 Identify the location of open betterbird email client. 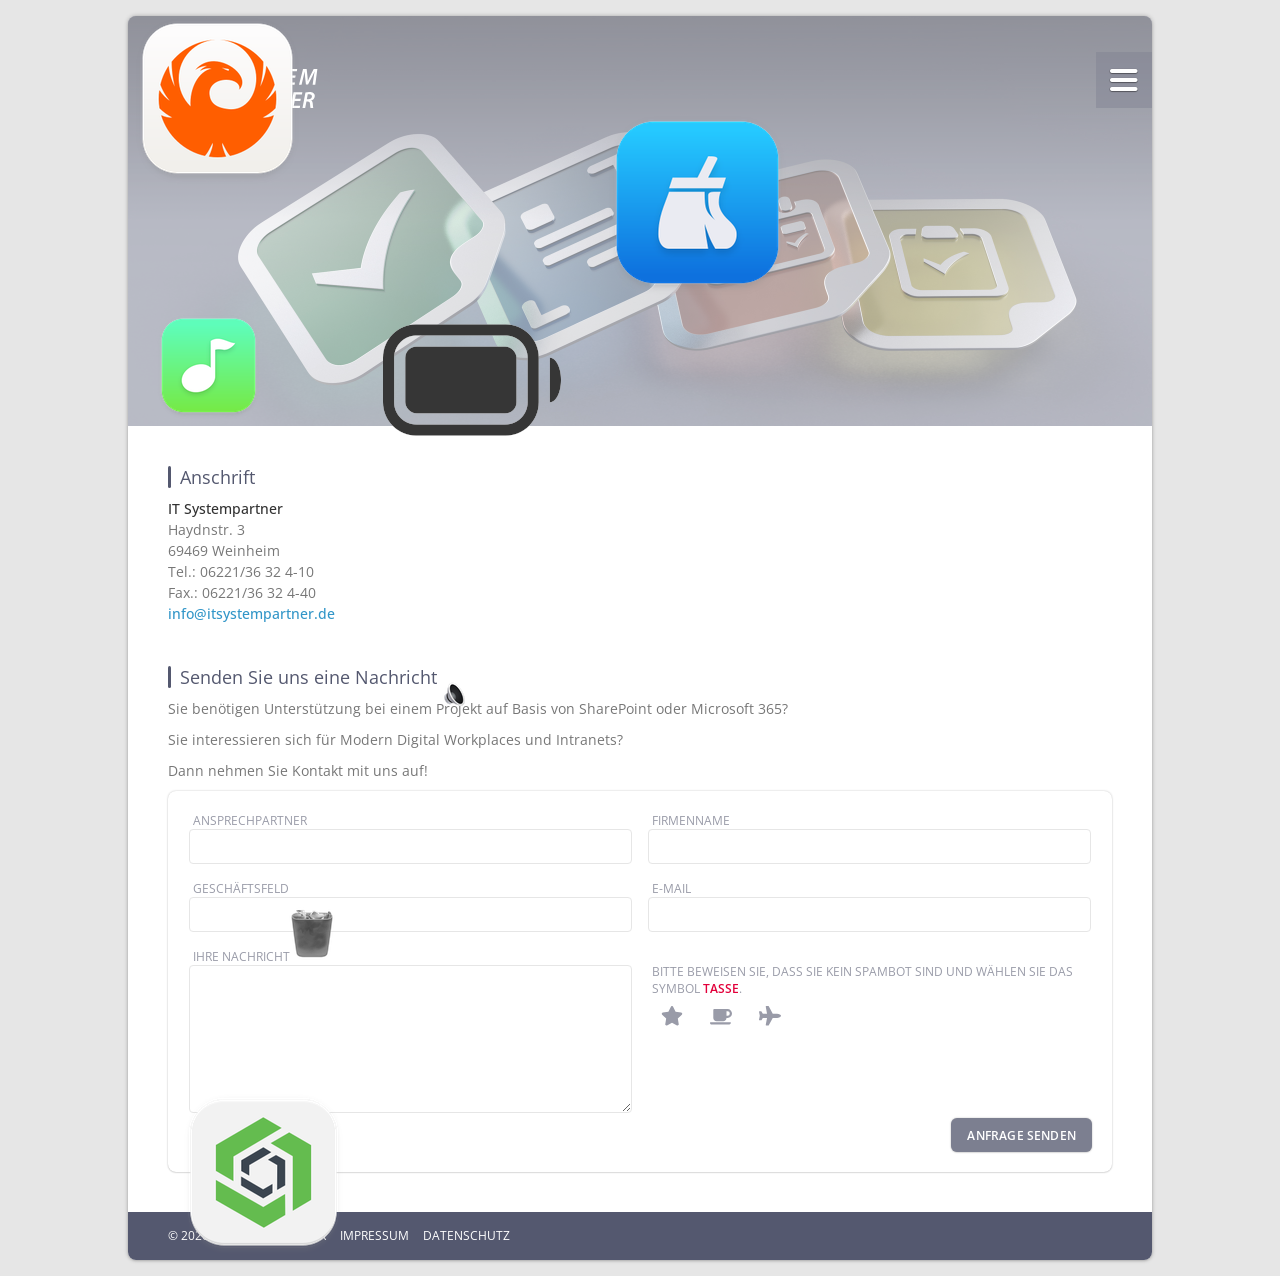
(217, 98).